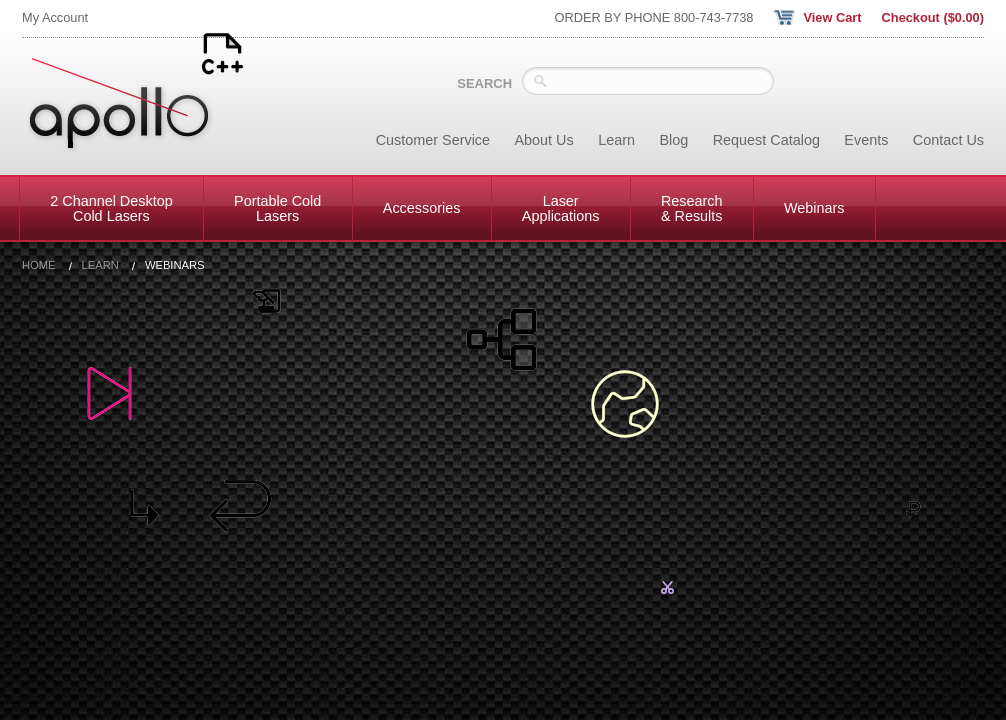 This screenshot has height=720, width=1006. I want to click on switch to international or global settings, so click(625, 404).